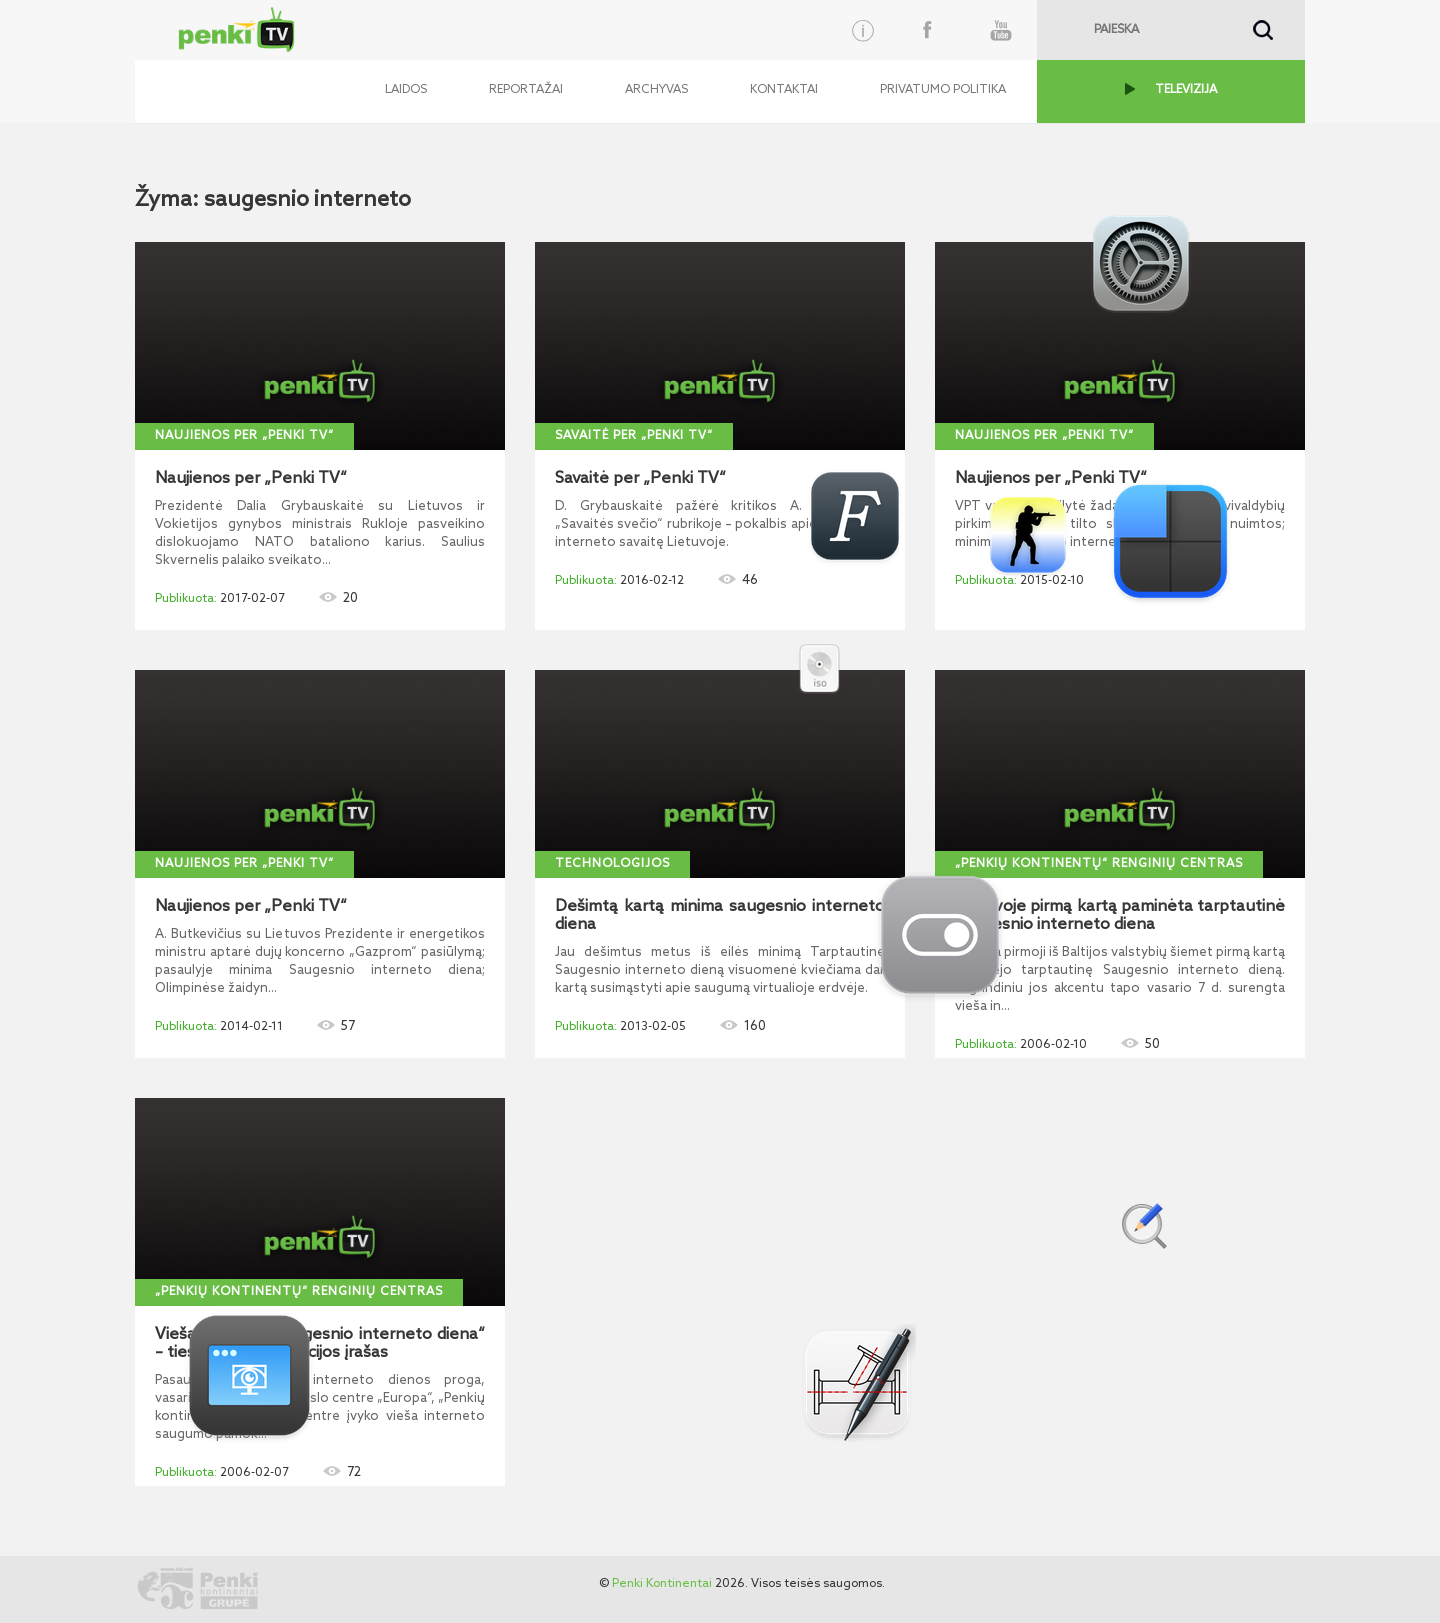 This screenshot has height=1623, width=1440. Describe the element at coordinates (857, 1383) in the screenshot. I see `open QCAD drafting application` at that location.